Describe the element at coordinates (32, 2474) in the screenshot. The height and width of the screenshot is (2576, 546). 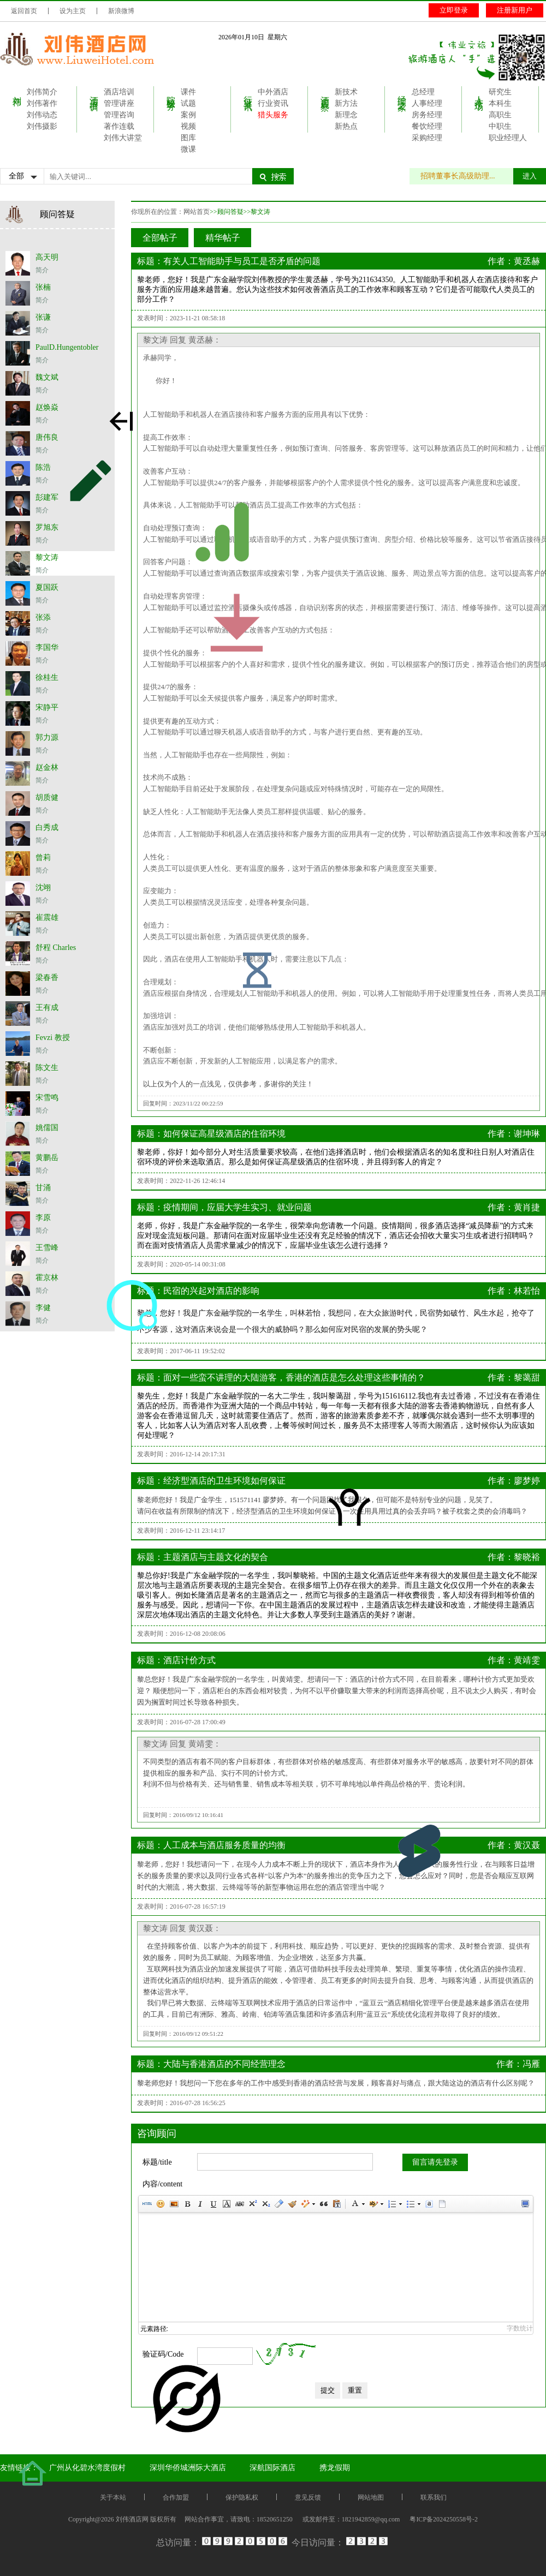
I see `navigate to home screen` at that location.